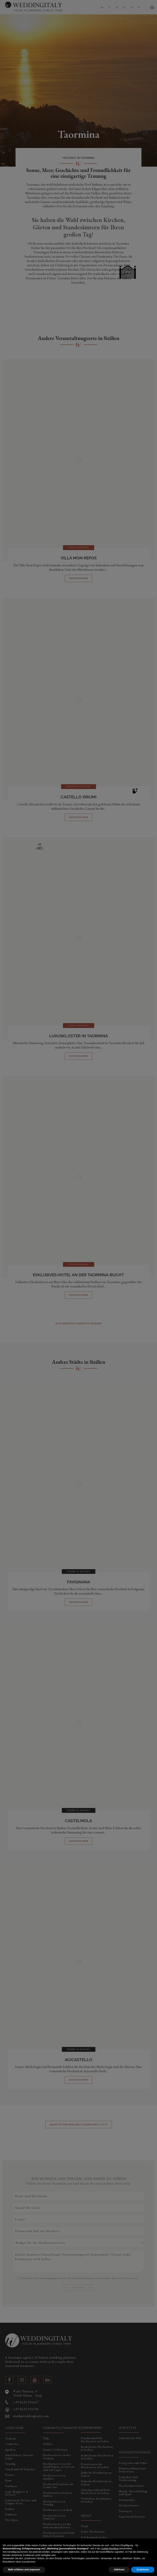 This screenshot has width=157, height=2576. Describe the element at coordinates (40, 846) in the screenshot. I see `view plant root system details` at that location.